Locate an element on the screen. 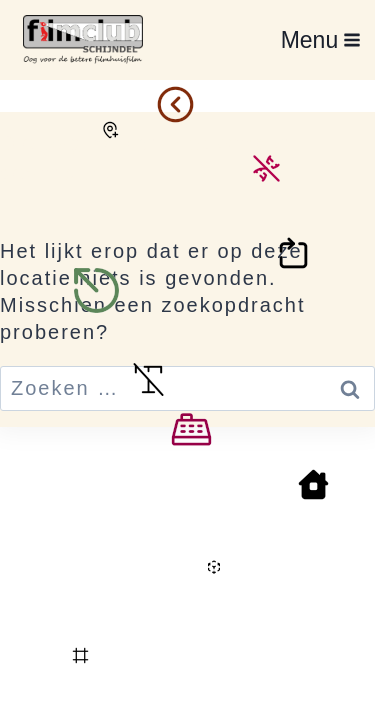  rotate element clockwise is located at coordinates (293, 254).